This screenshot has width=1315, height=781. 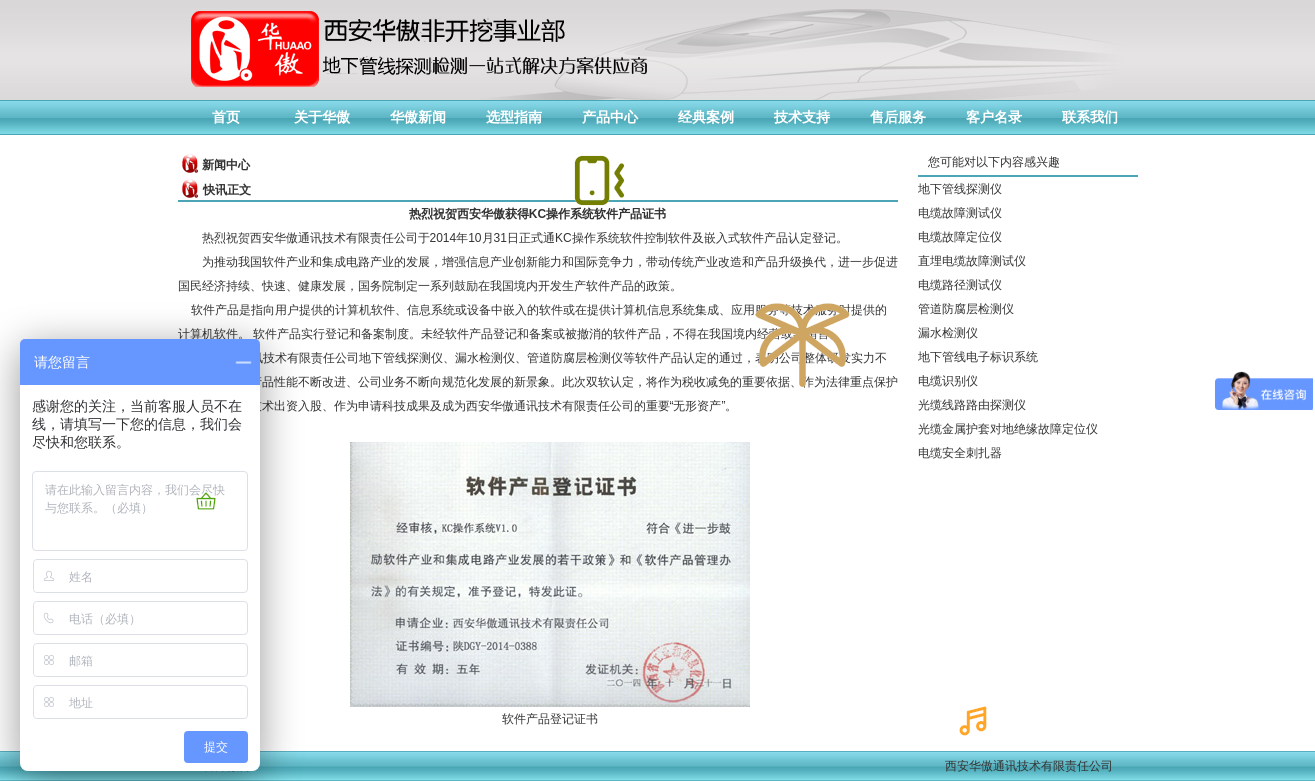 What do you see at coordinates (206, 502) in the screenshot?
I see `view shopping basket` at bounding box center [206, 502].